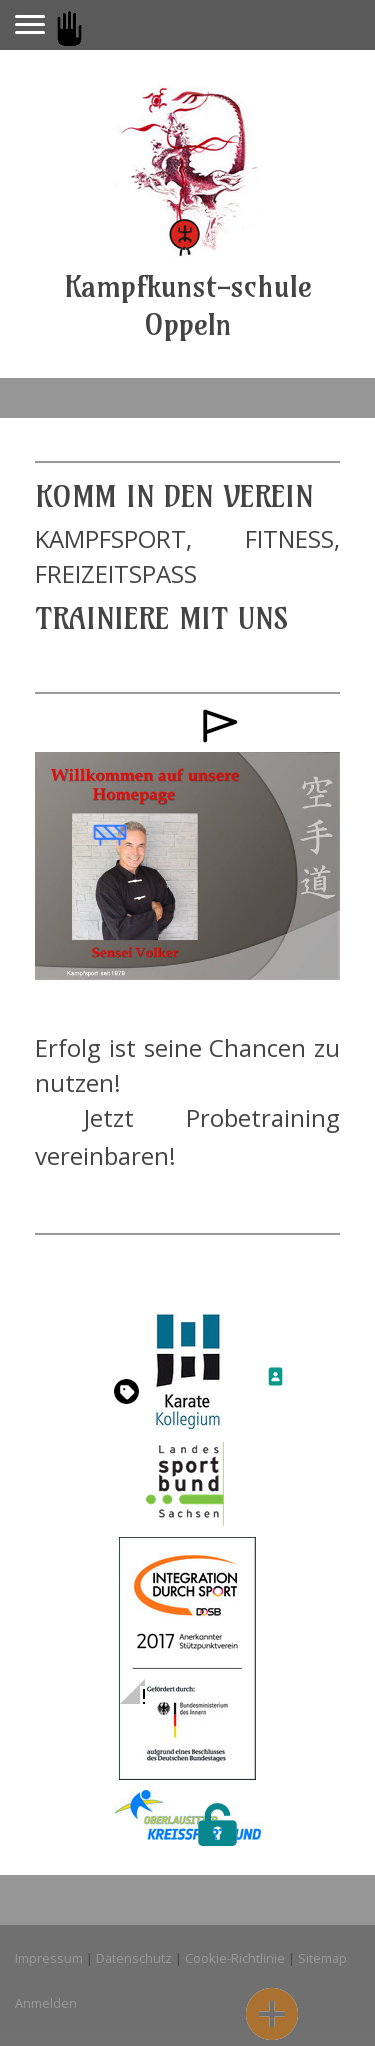 This screenshot has width=375, height=2046. What do you see at coordinates (69, 28) in the screenshot?
I see `stop or halt an action` at bounding box center [69, 28].